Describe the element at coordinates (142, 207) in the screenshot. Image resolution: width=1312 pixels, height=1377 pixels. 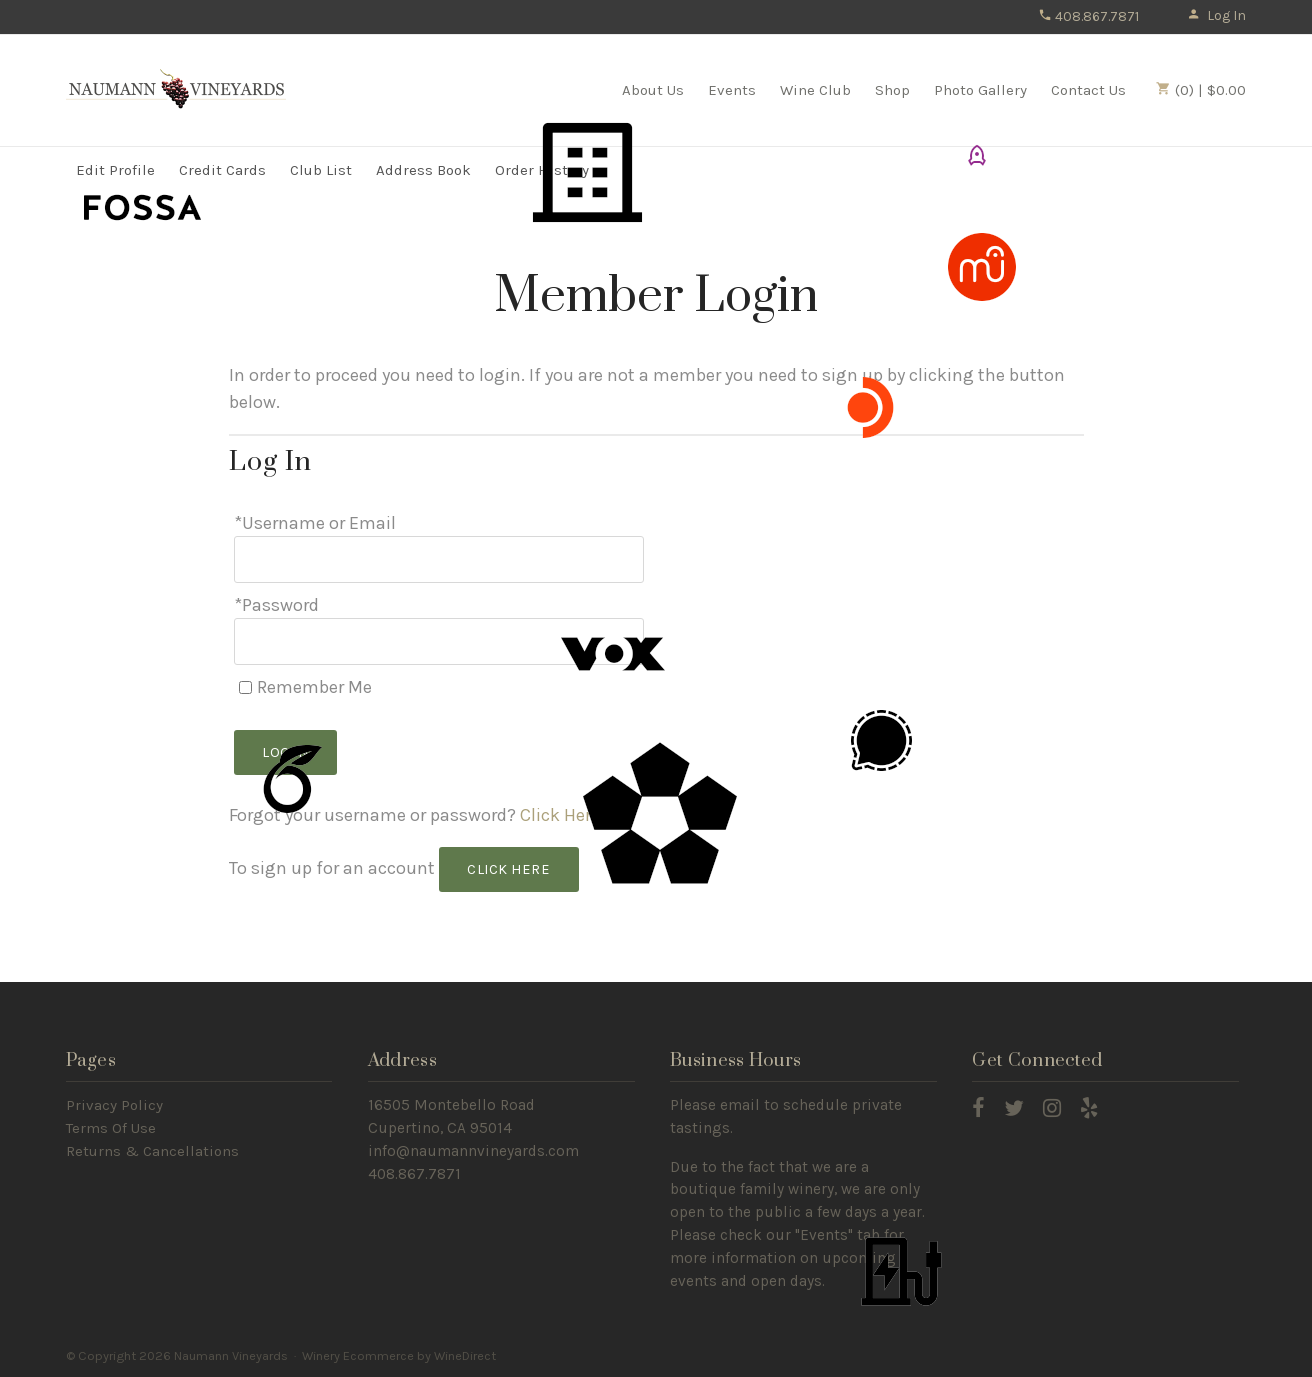
I see `fossa software compliance and licensing platform logo` at that location.